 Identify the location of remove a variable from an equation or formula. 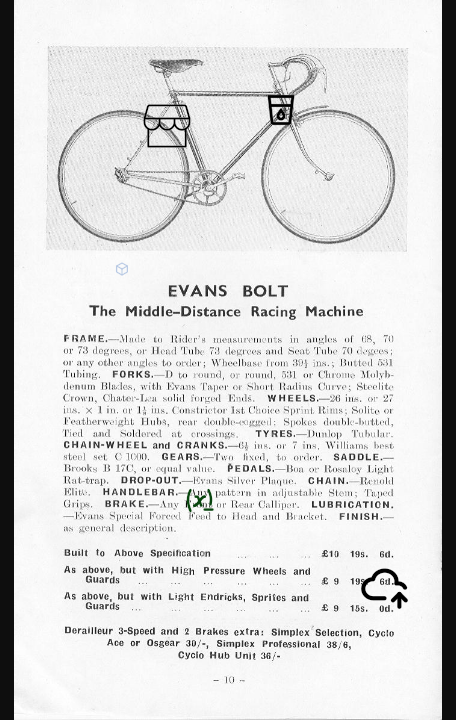
(199, 500).